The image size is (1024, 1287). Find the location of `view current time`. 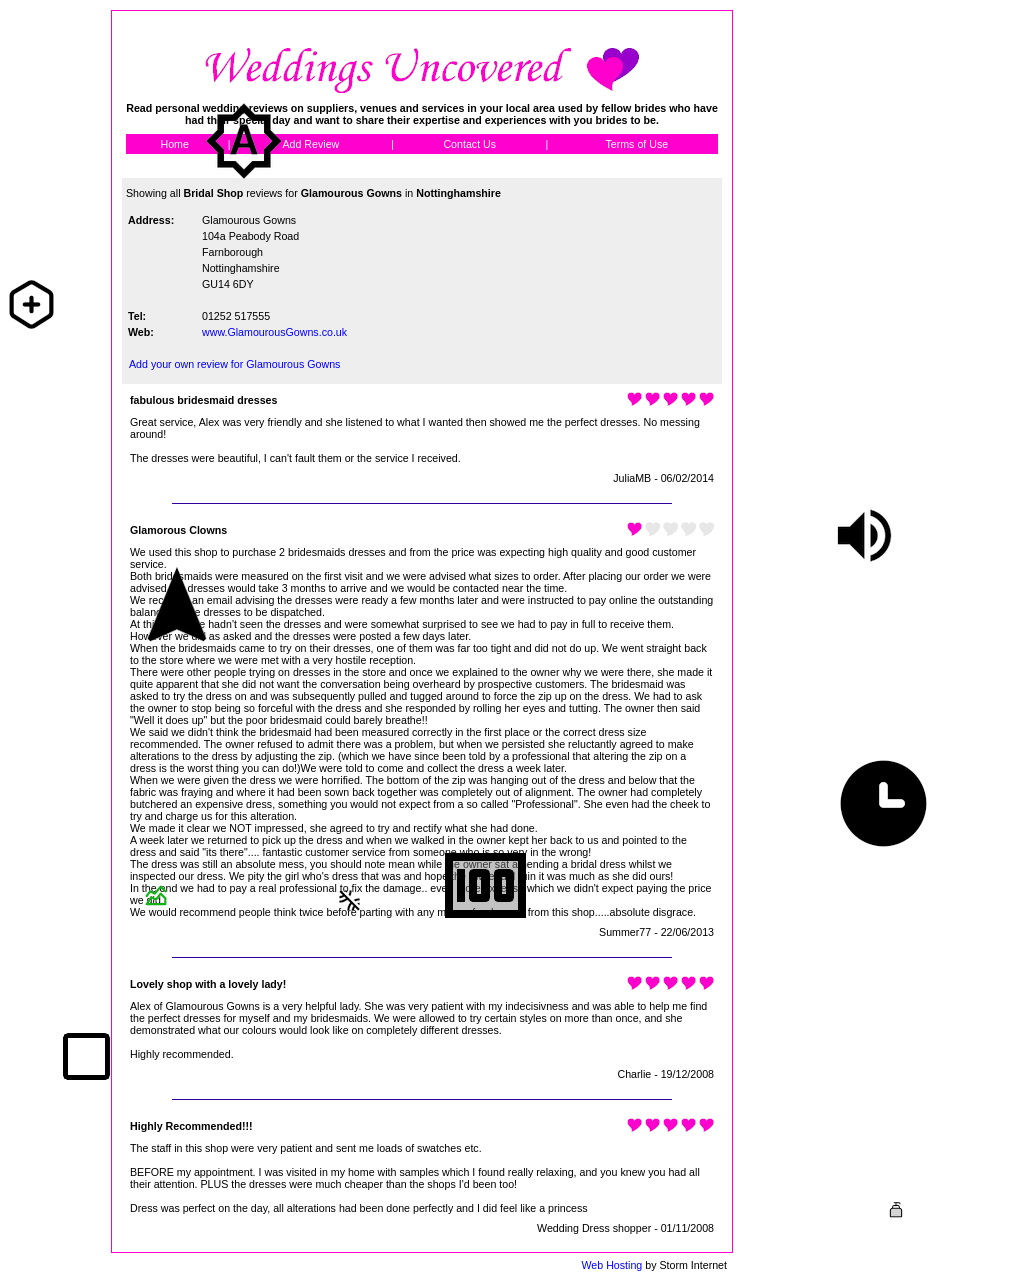

view current time is located at coordinates (883, 803).